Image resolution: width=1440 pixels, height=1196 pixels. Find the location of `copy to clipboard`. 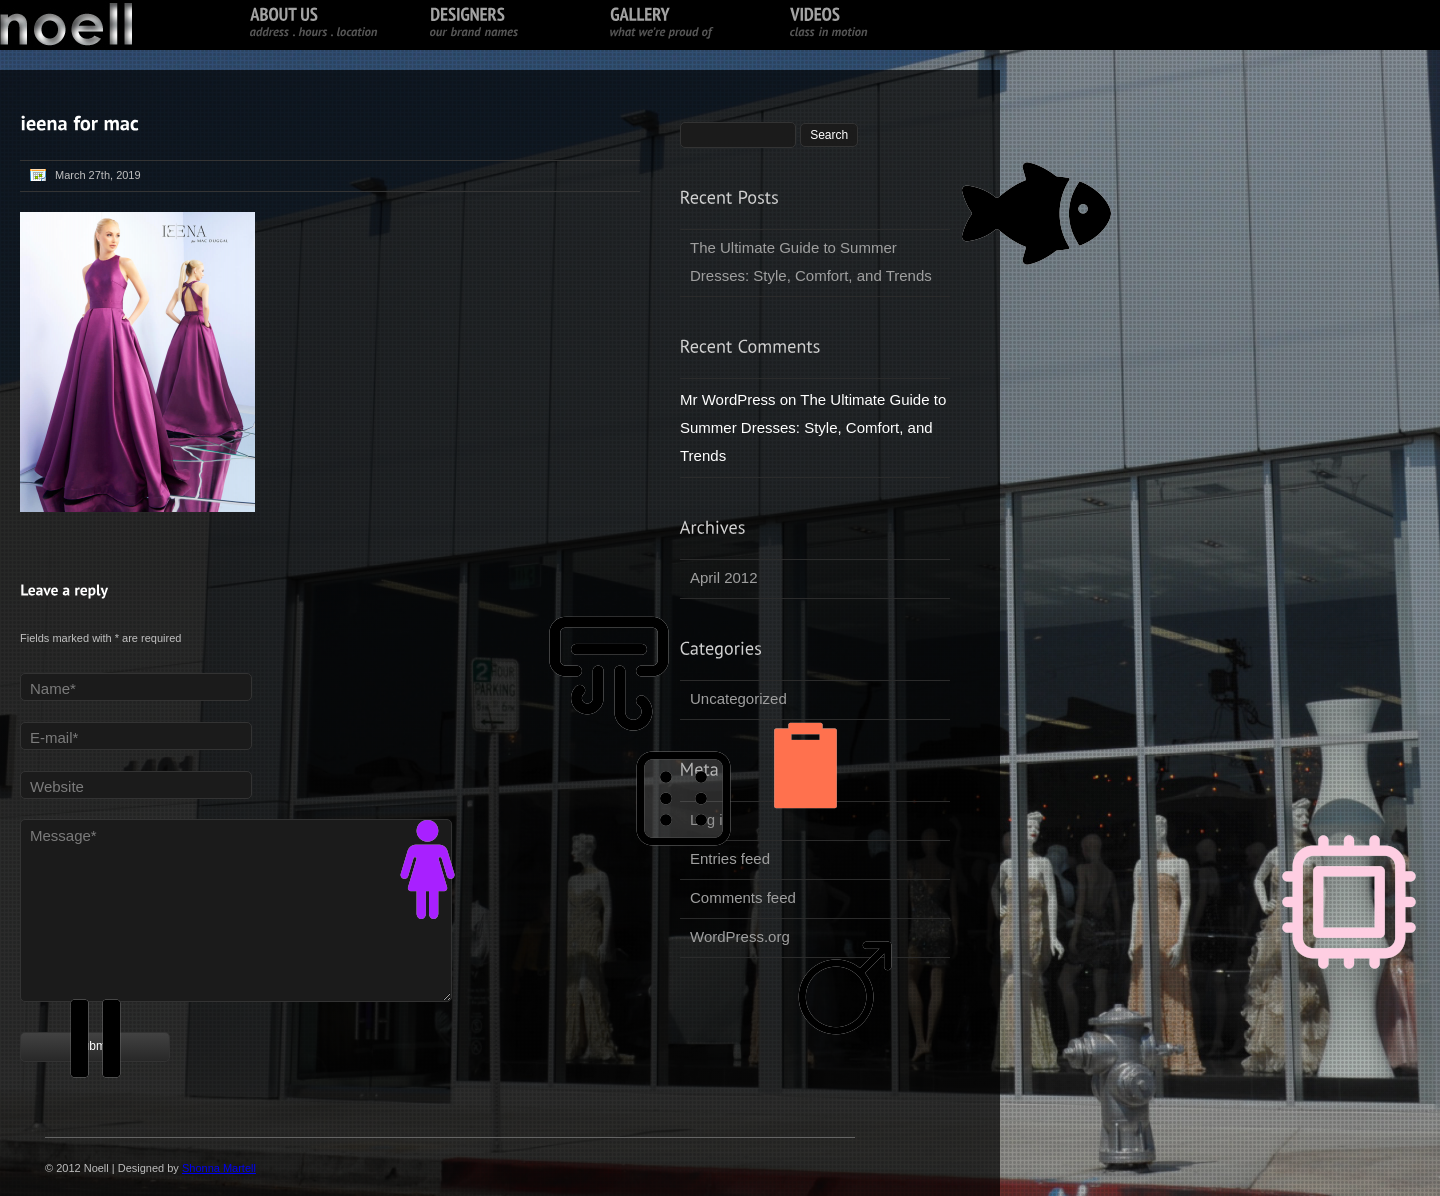

copy to clipboard is located at coordinates (805, 765).